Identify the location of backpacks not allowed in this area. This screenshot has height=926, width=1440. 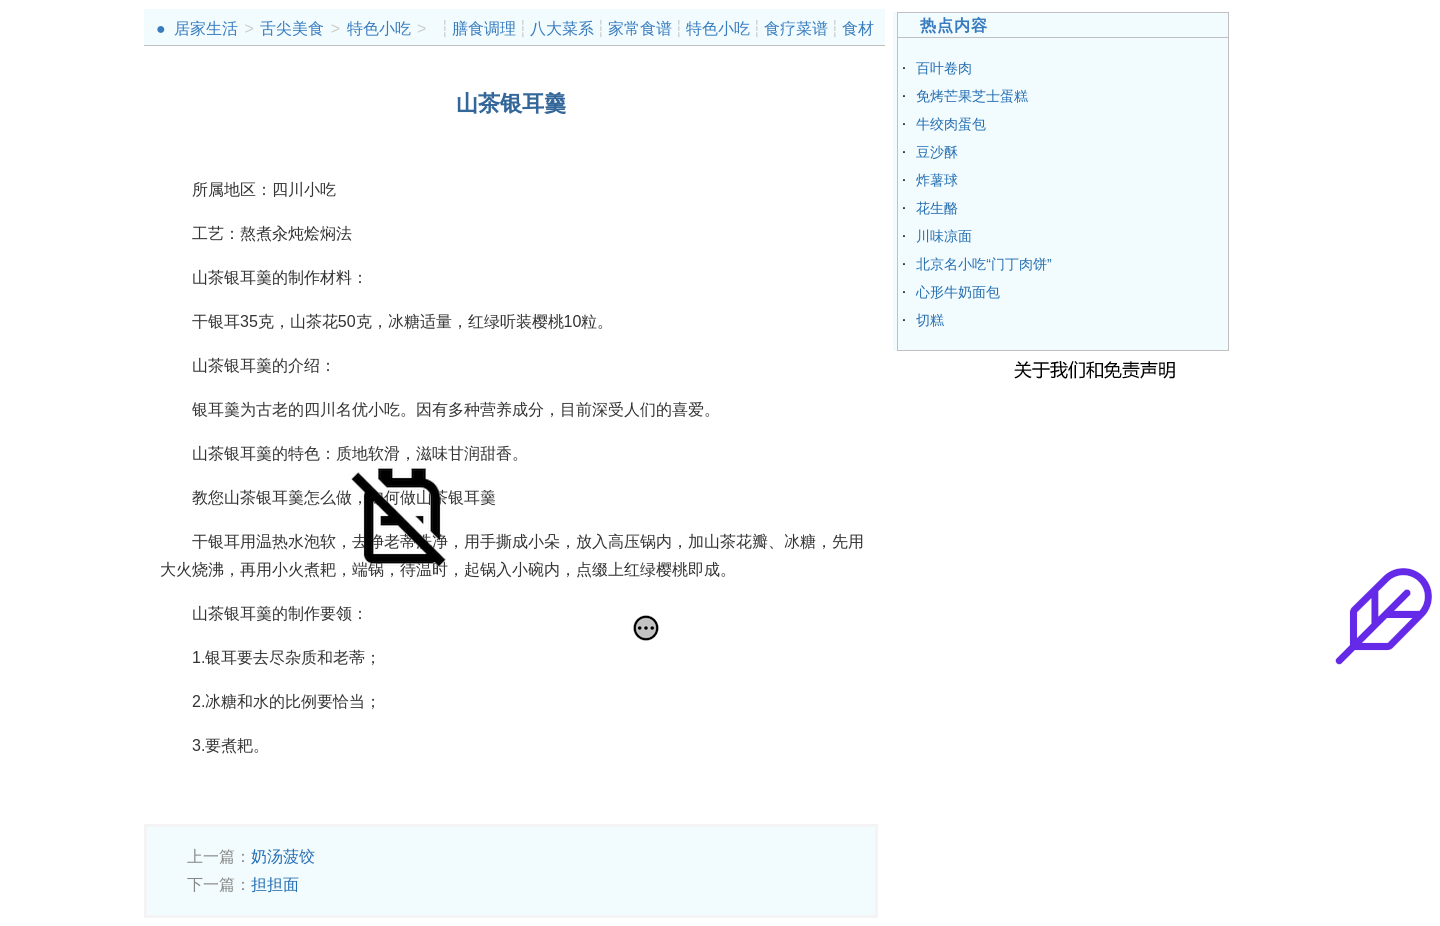
(402, 516).